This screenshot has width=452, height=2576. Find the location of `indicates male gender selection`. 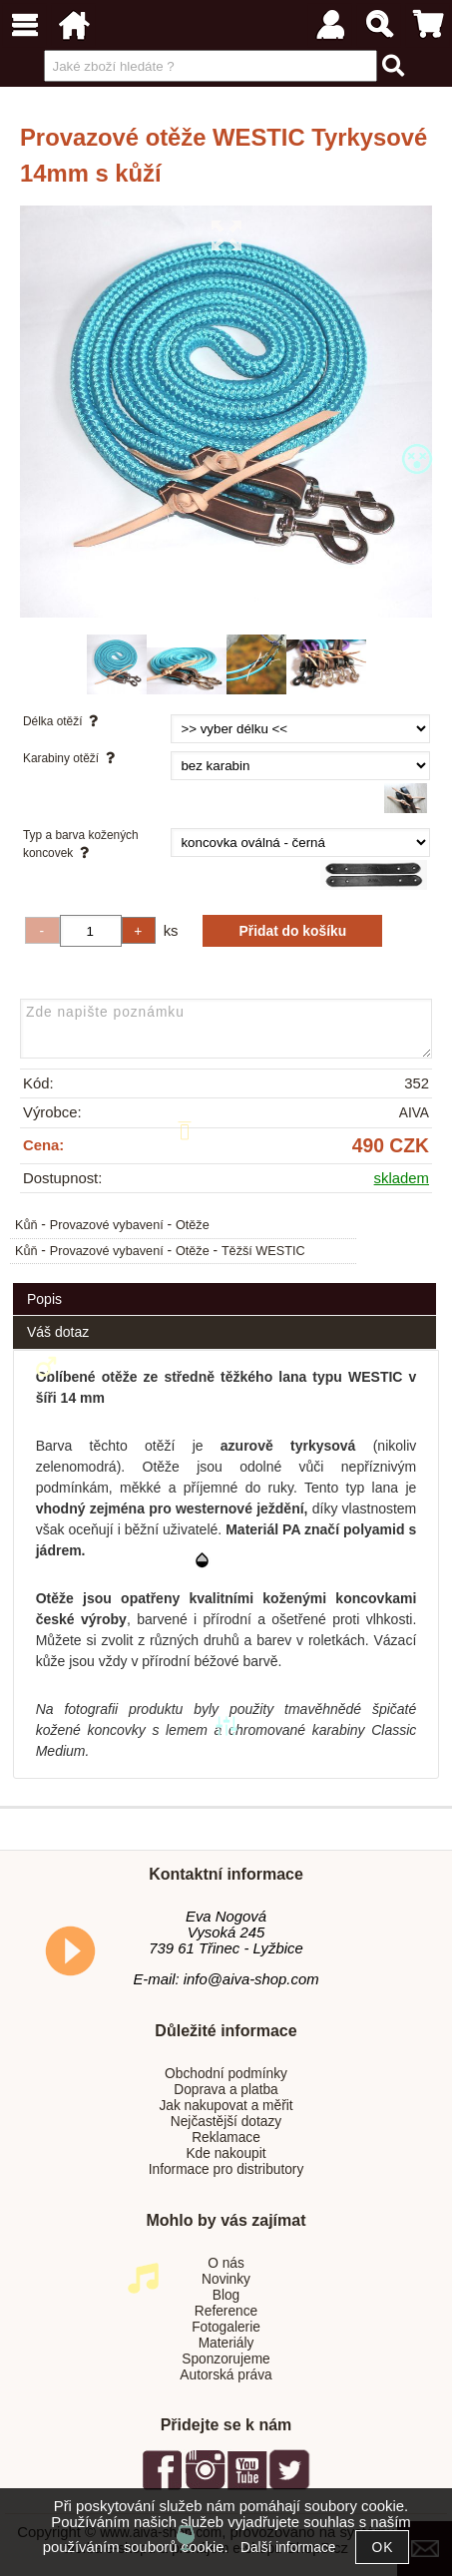

indicates male gender selection is located at coordinates (45, 1367).